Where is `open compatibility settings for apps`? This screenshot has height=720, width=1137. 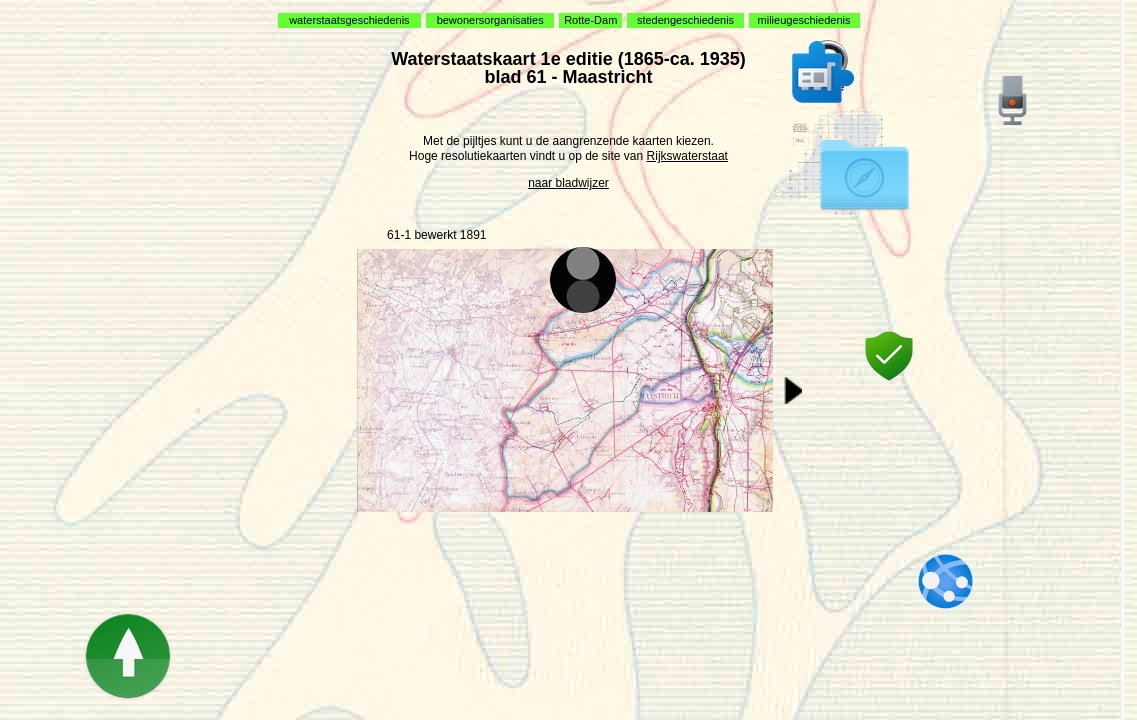 open compatibility settings for apps is located at coordinates (821, 74).